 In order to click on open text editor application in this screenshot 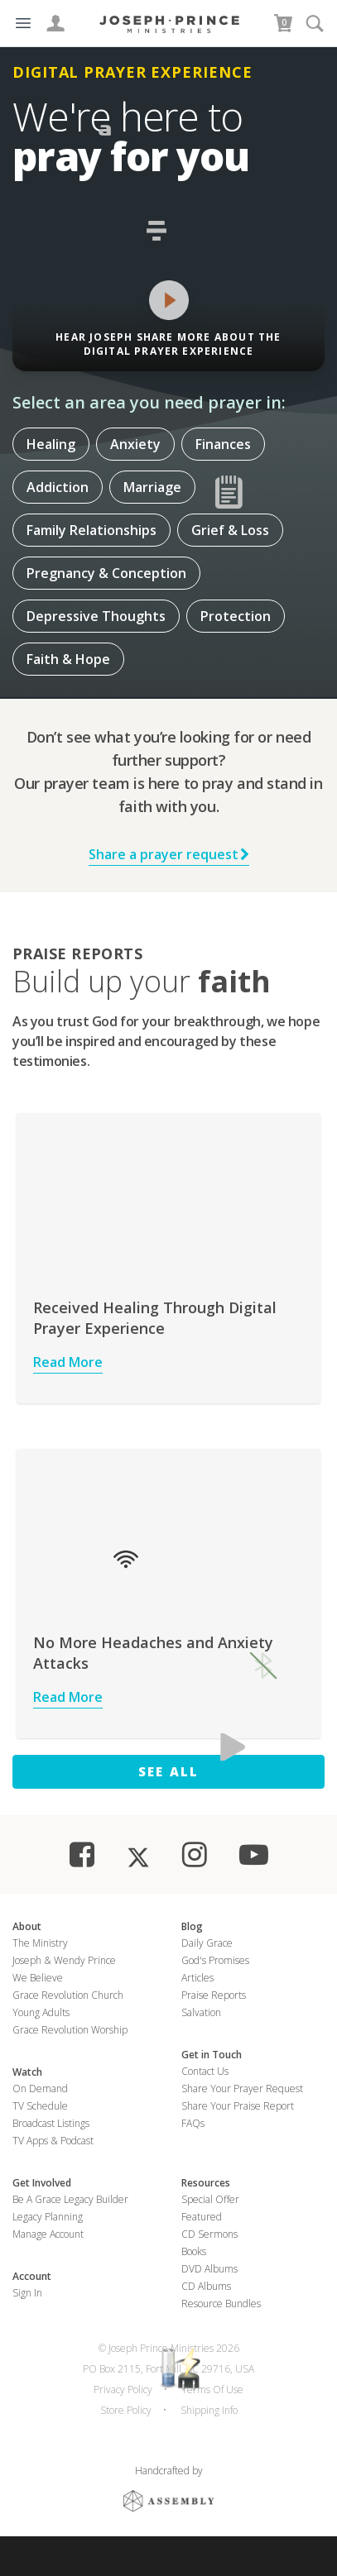, I will do `click(228, 492)`.